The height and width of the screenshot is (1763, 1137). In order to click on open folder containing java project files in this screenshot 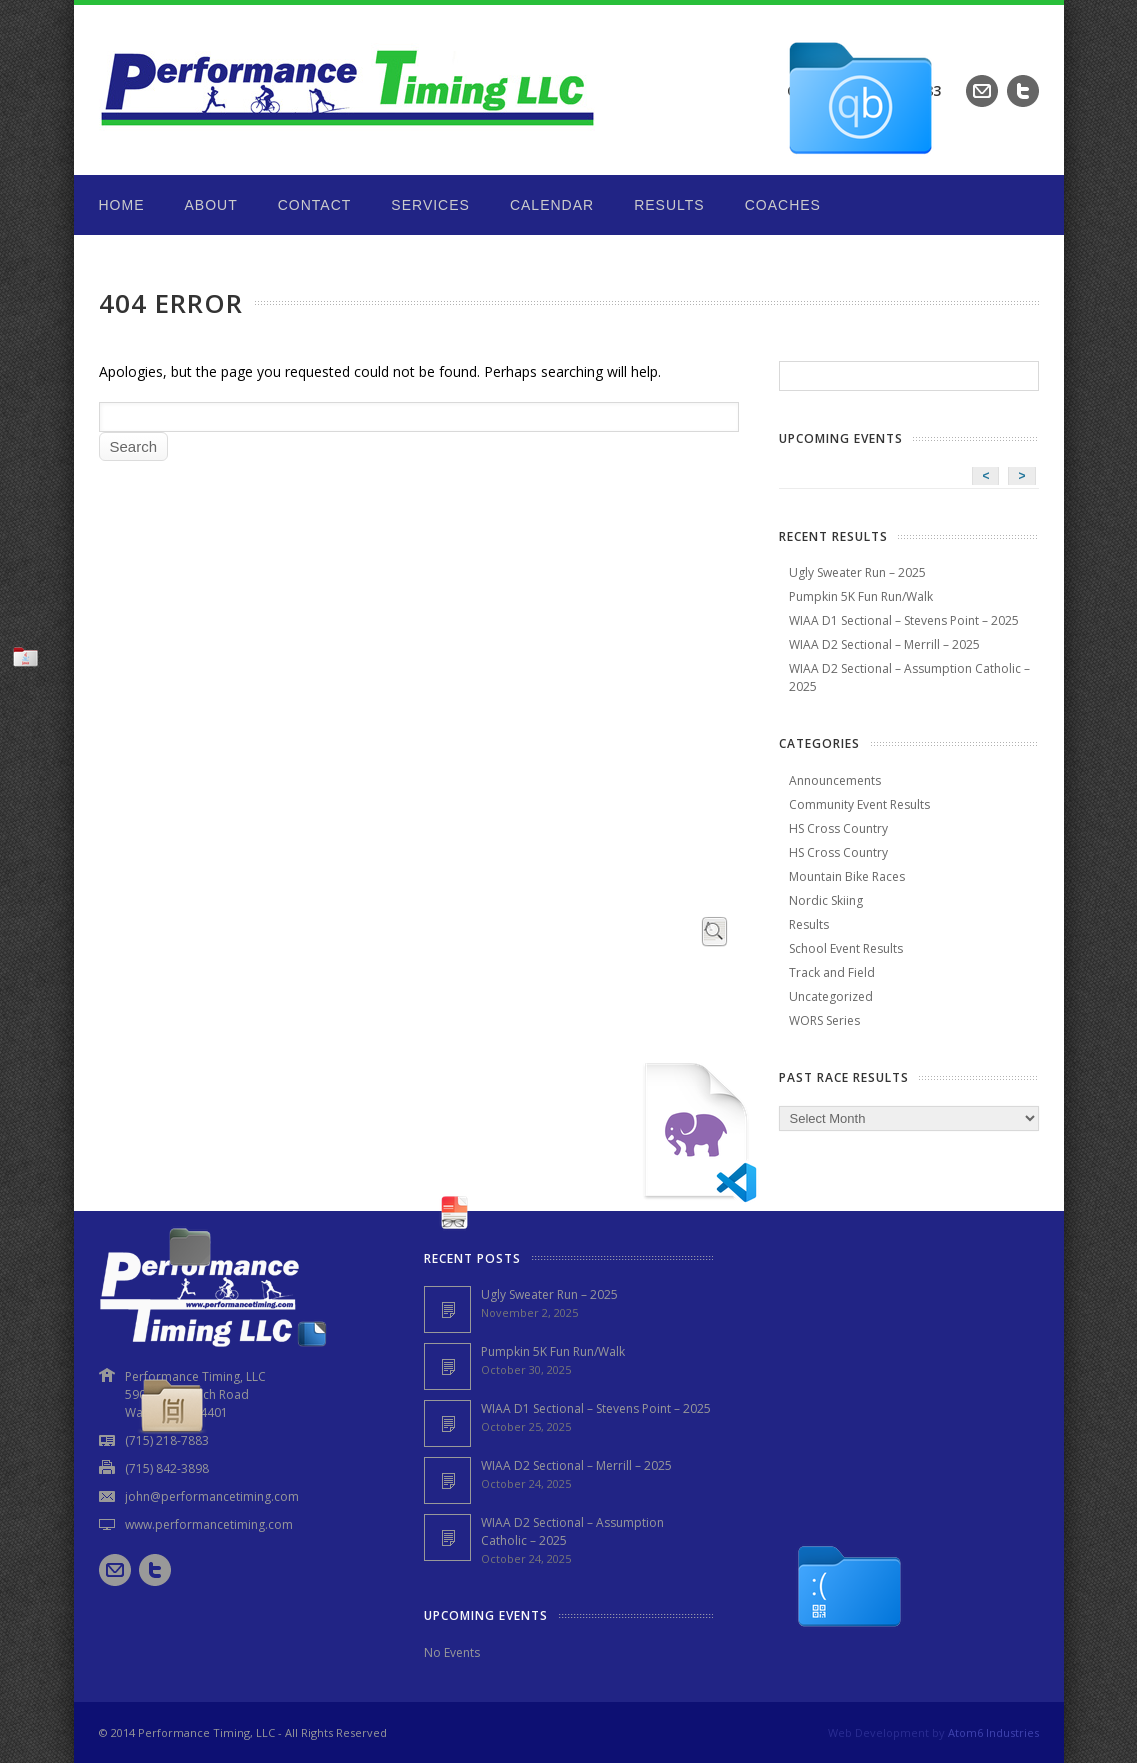, I will do `click(25, 657)`.